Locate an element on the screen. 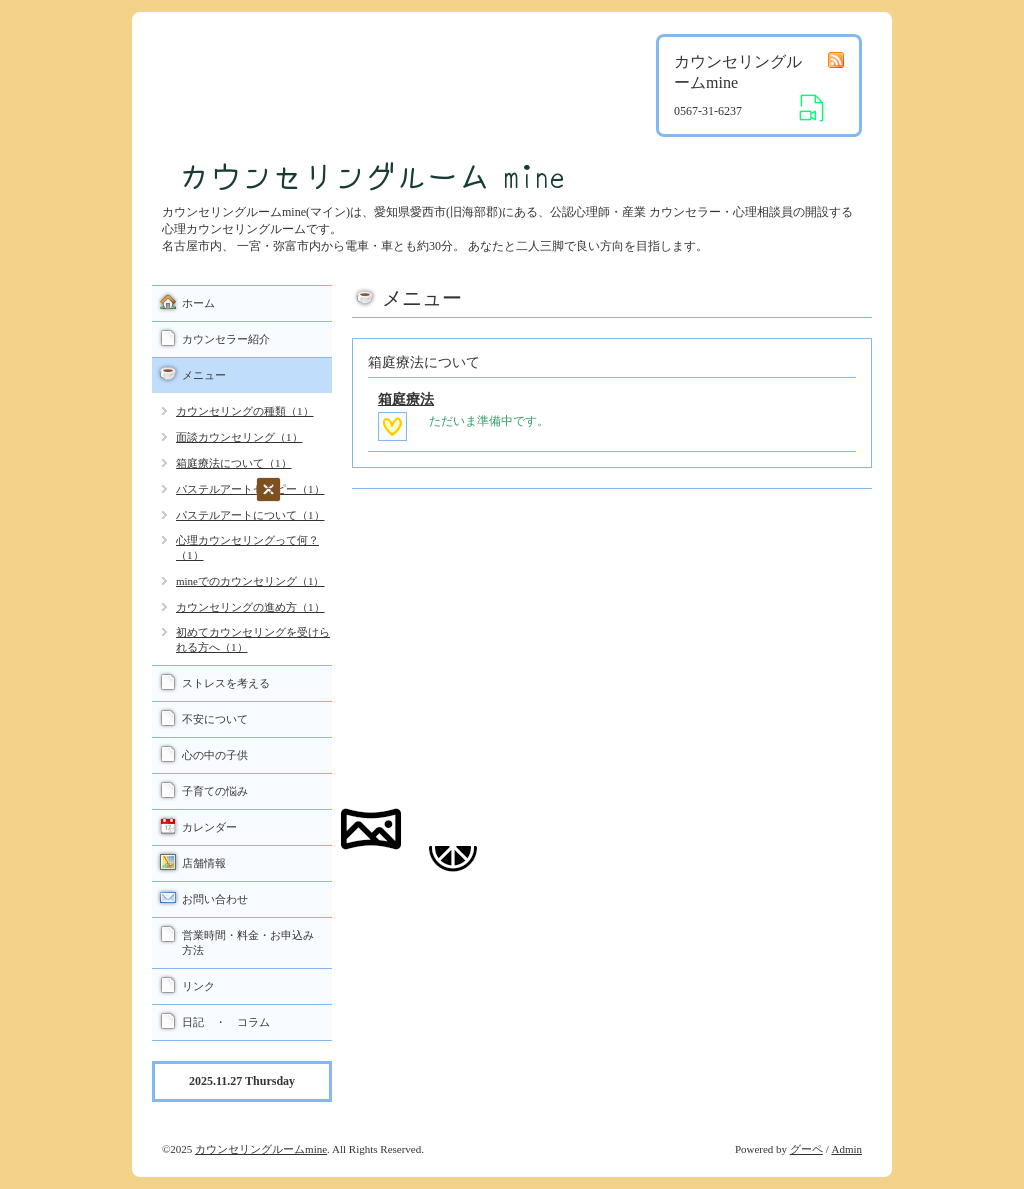  open a video file is located at coordinates (812, 108).